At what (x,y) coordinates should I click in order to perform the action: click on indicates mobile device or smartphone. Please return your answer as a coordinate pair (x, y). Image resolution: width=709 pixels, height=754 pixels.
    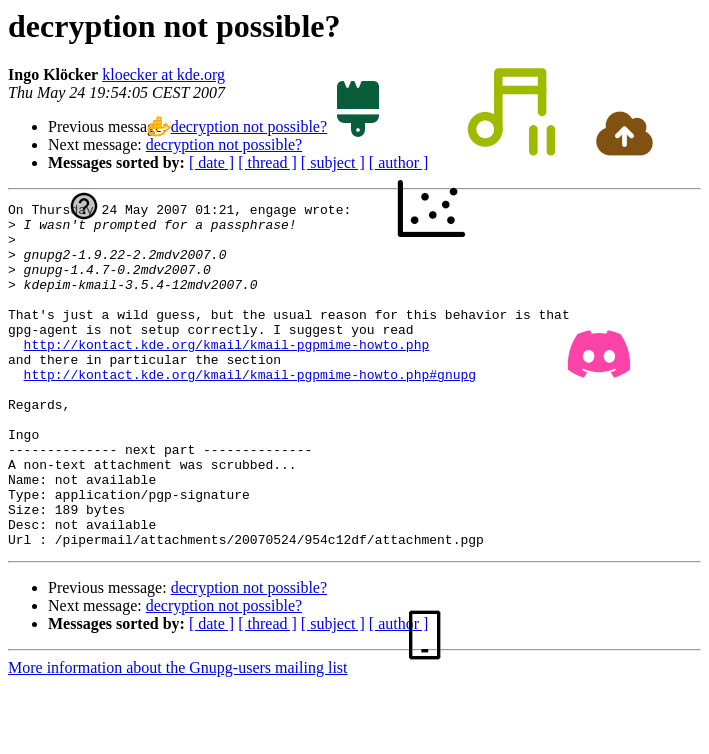
    Looking at the image, I should click on (423, 635).